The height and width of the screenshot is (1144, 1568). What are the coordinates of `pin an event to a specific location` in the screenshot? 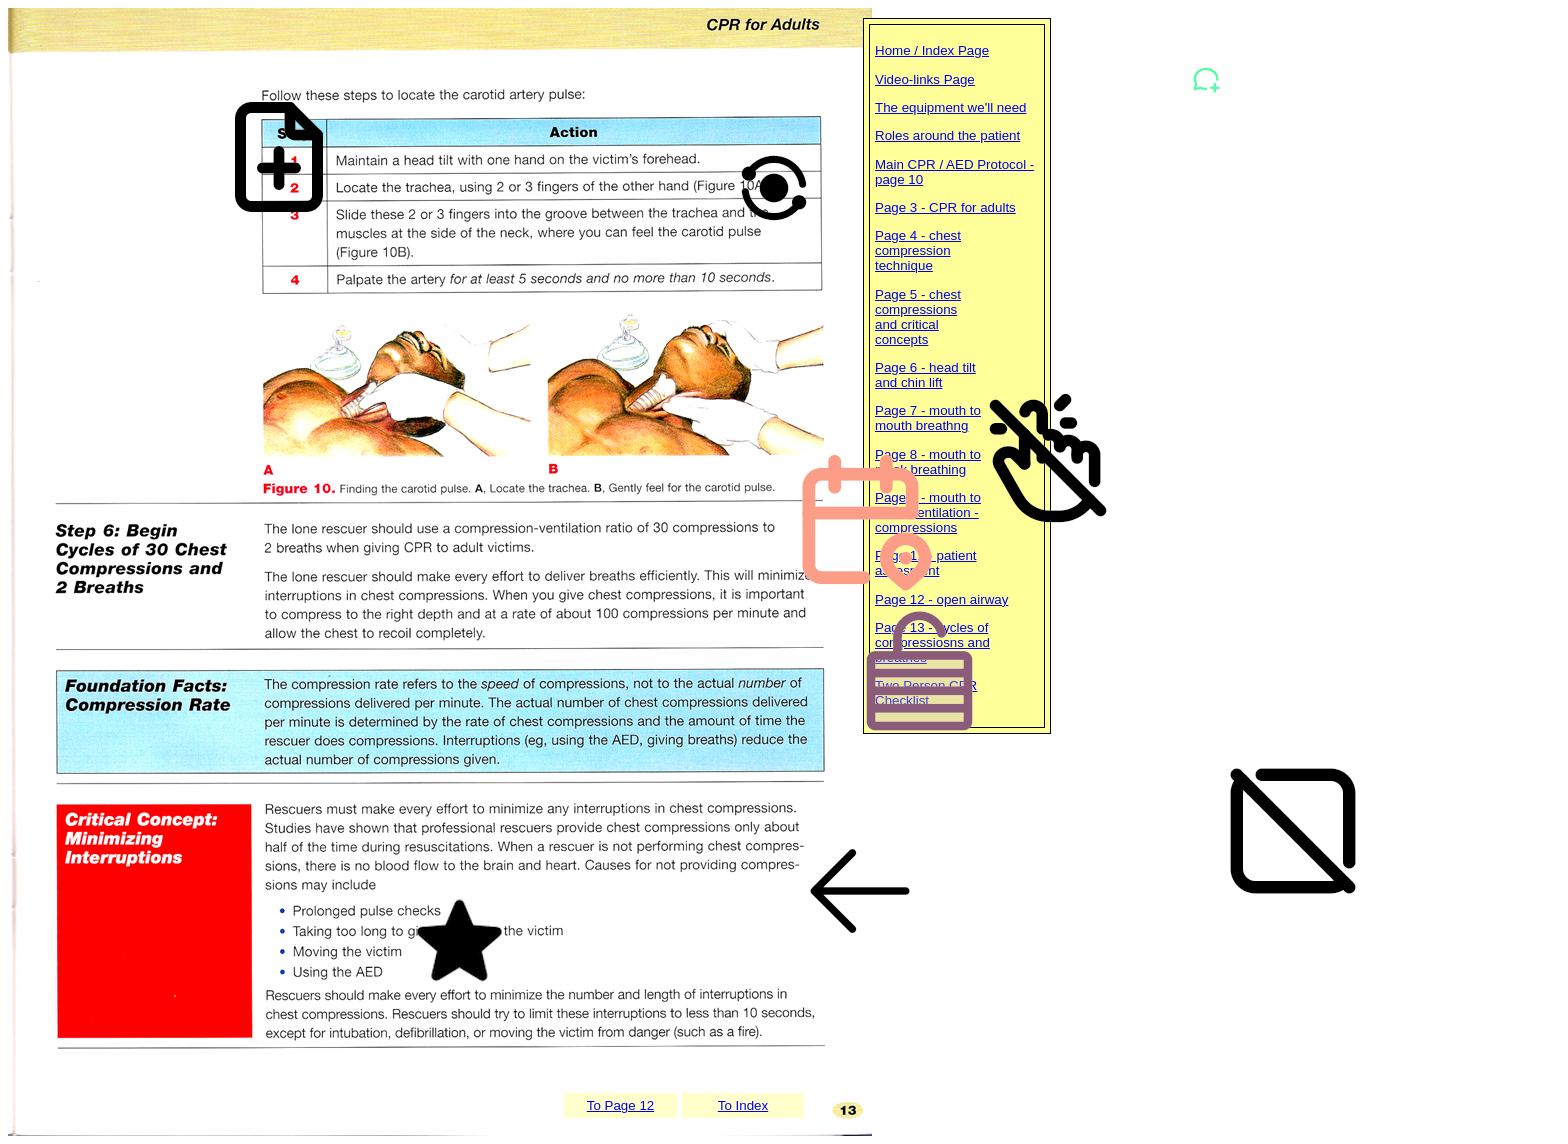 It's located at (860, 519).